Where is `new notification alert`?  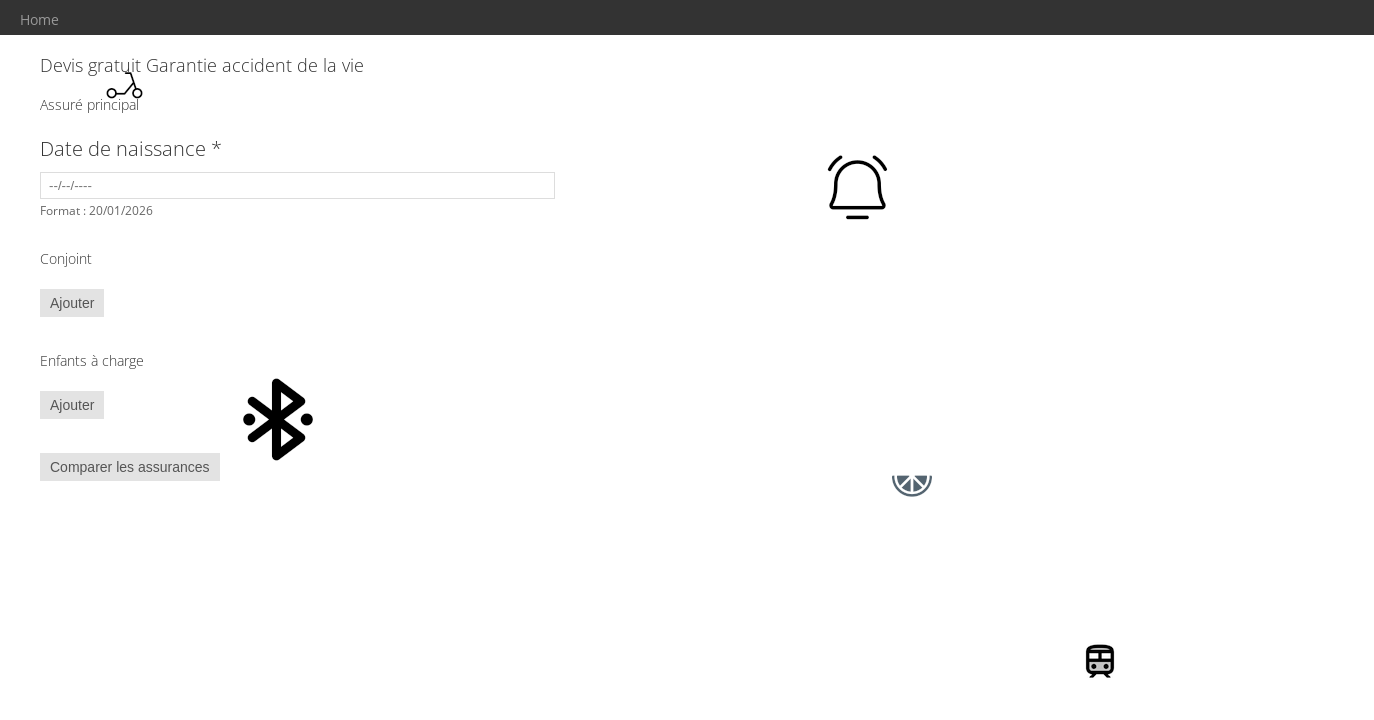 new notification alert is located at coordinates (857, 188).